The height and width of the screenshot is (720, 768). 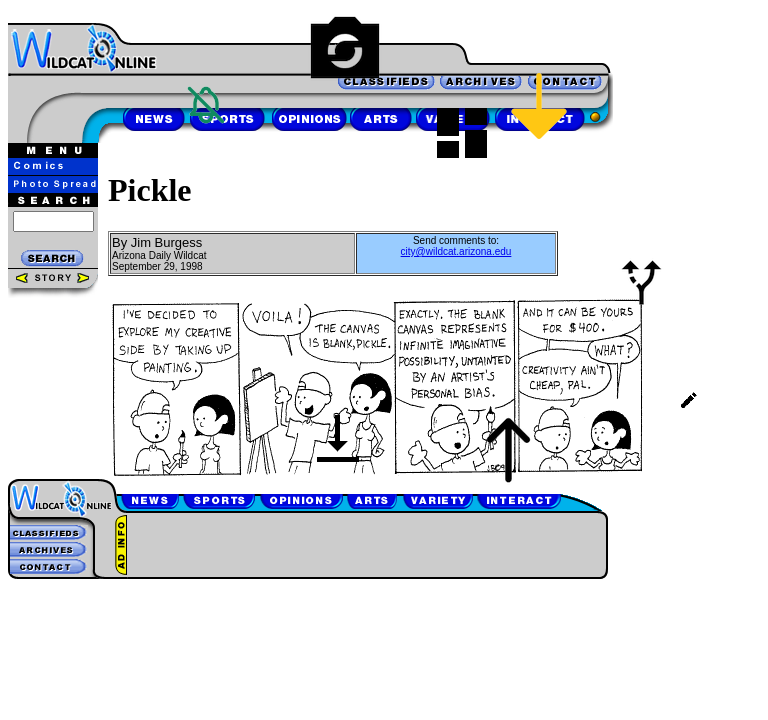 I want to click on mute notifications, so click(x=206, y=105).